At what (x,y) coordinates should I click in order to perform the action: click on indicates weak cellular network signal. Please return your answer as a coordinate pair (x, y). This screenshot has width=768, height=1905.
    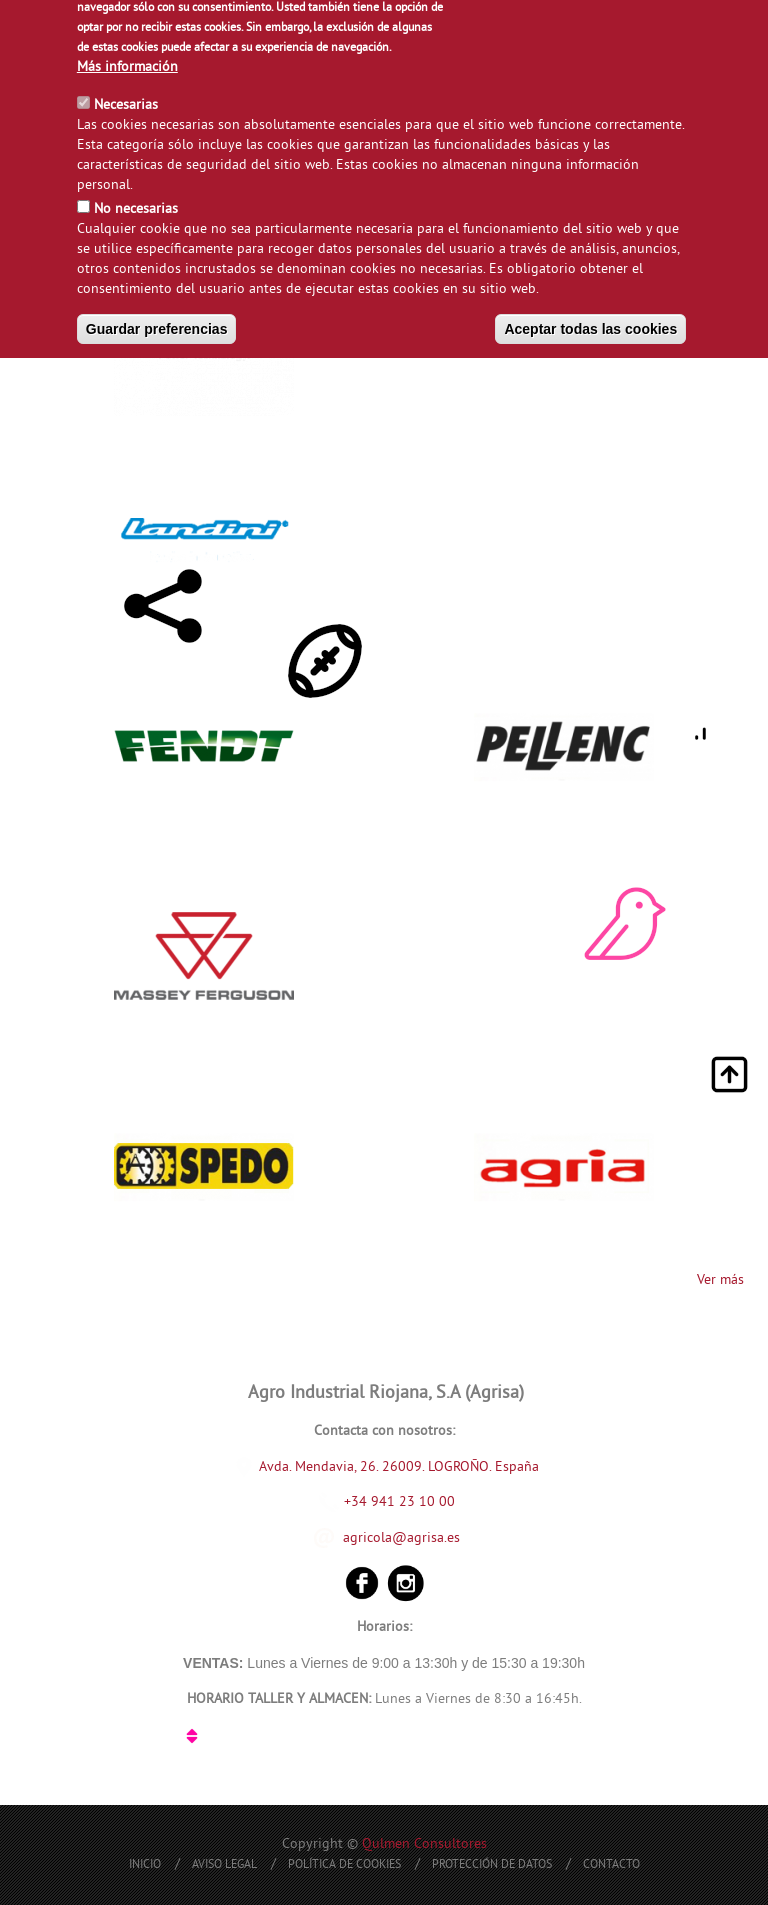
    Looking at the image, I should click on (713, 724).